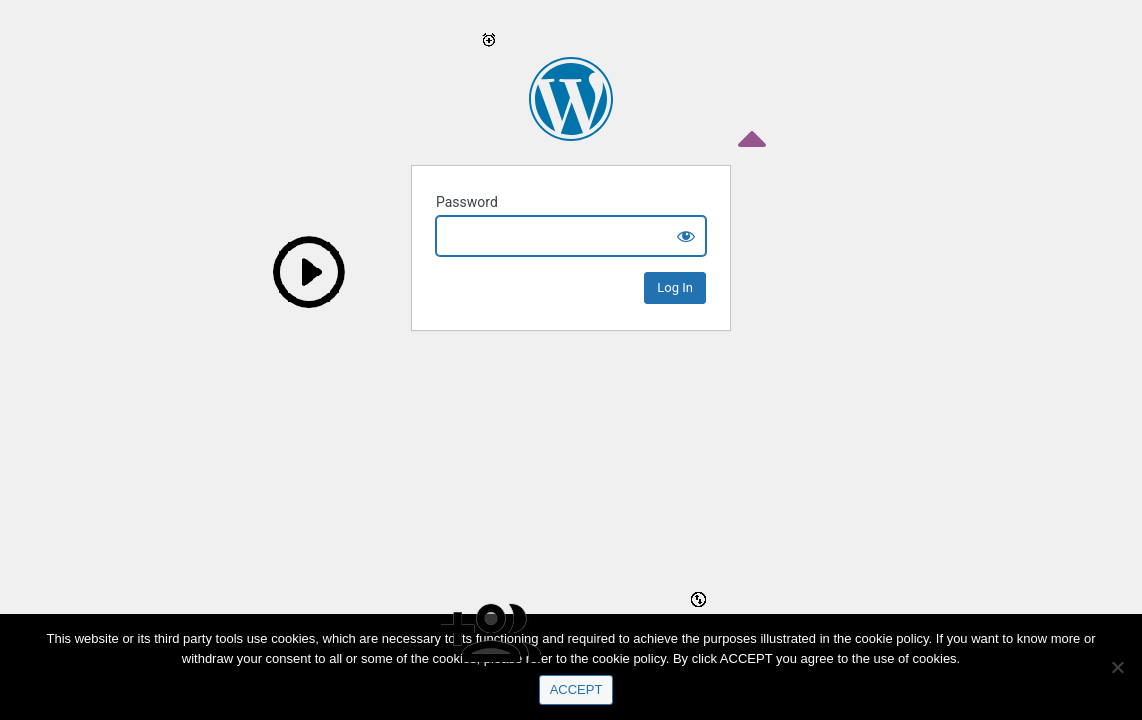 The height and width of the screenshot is (720, 1142). I want to click on add a new alarm, so click(489, 40).